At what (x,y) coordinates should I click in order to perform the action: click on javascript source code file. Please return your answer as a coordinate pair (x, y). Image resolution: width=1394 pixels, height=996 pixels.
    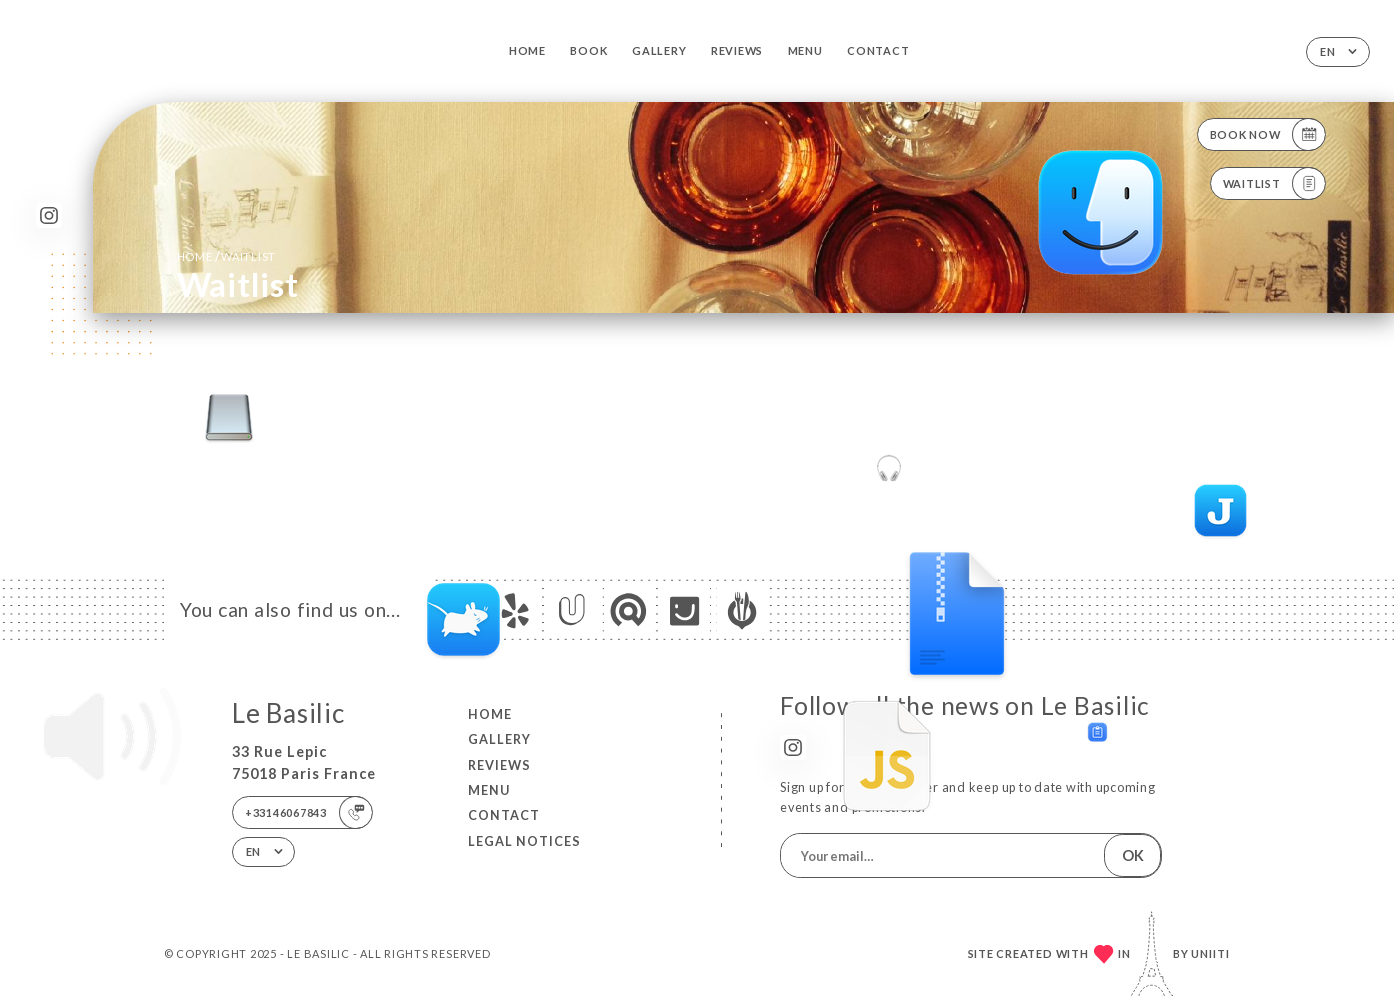
    Looking at the image, I should click on (887, 756).